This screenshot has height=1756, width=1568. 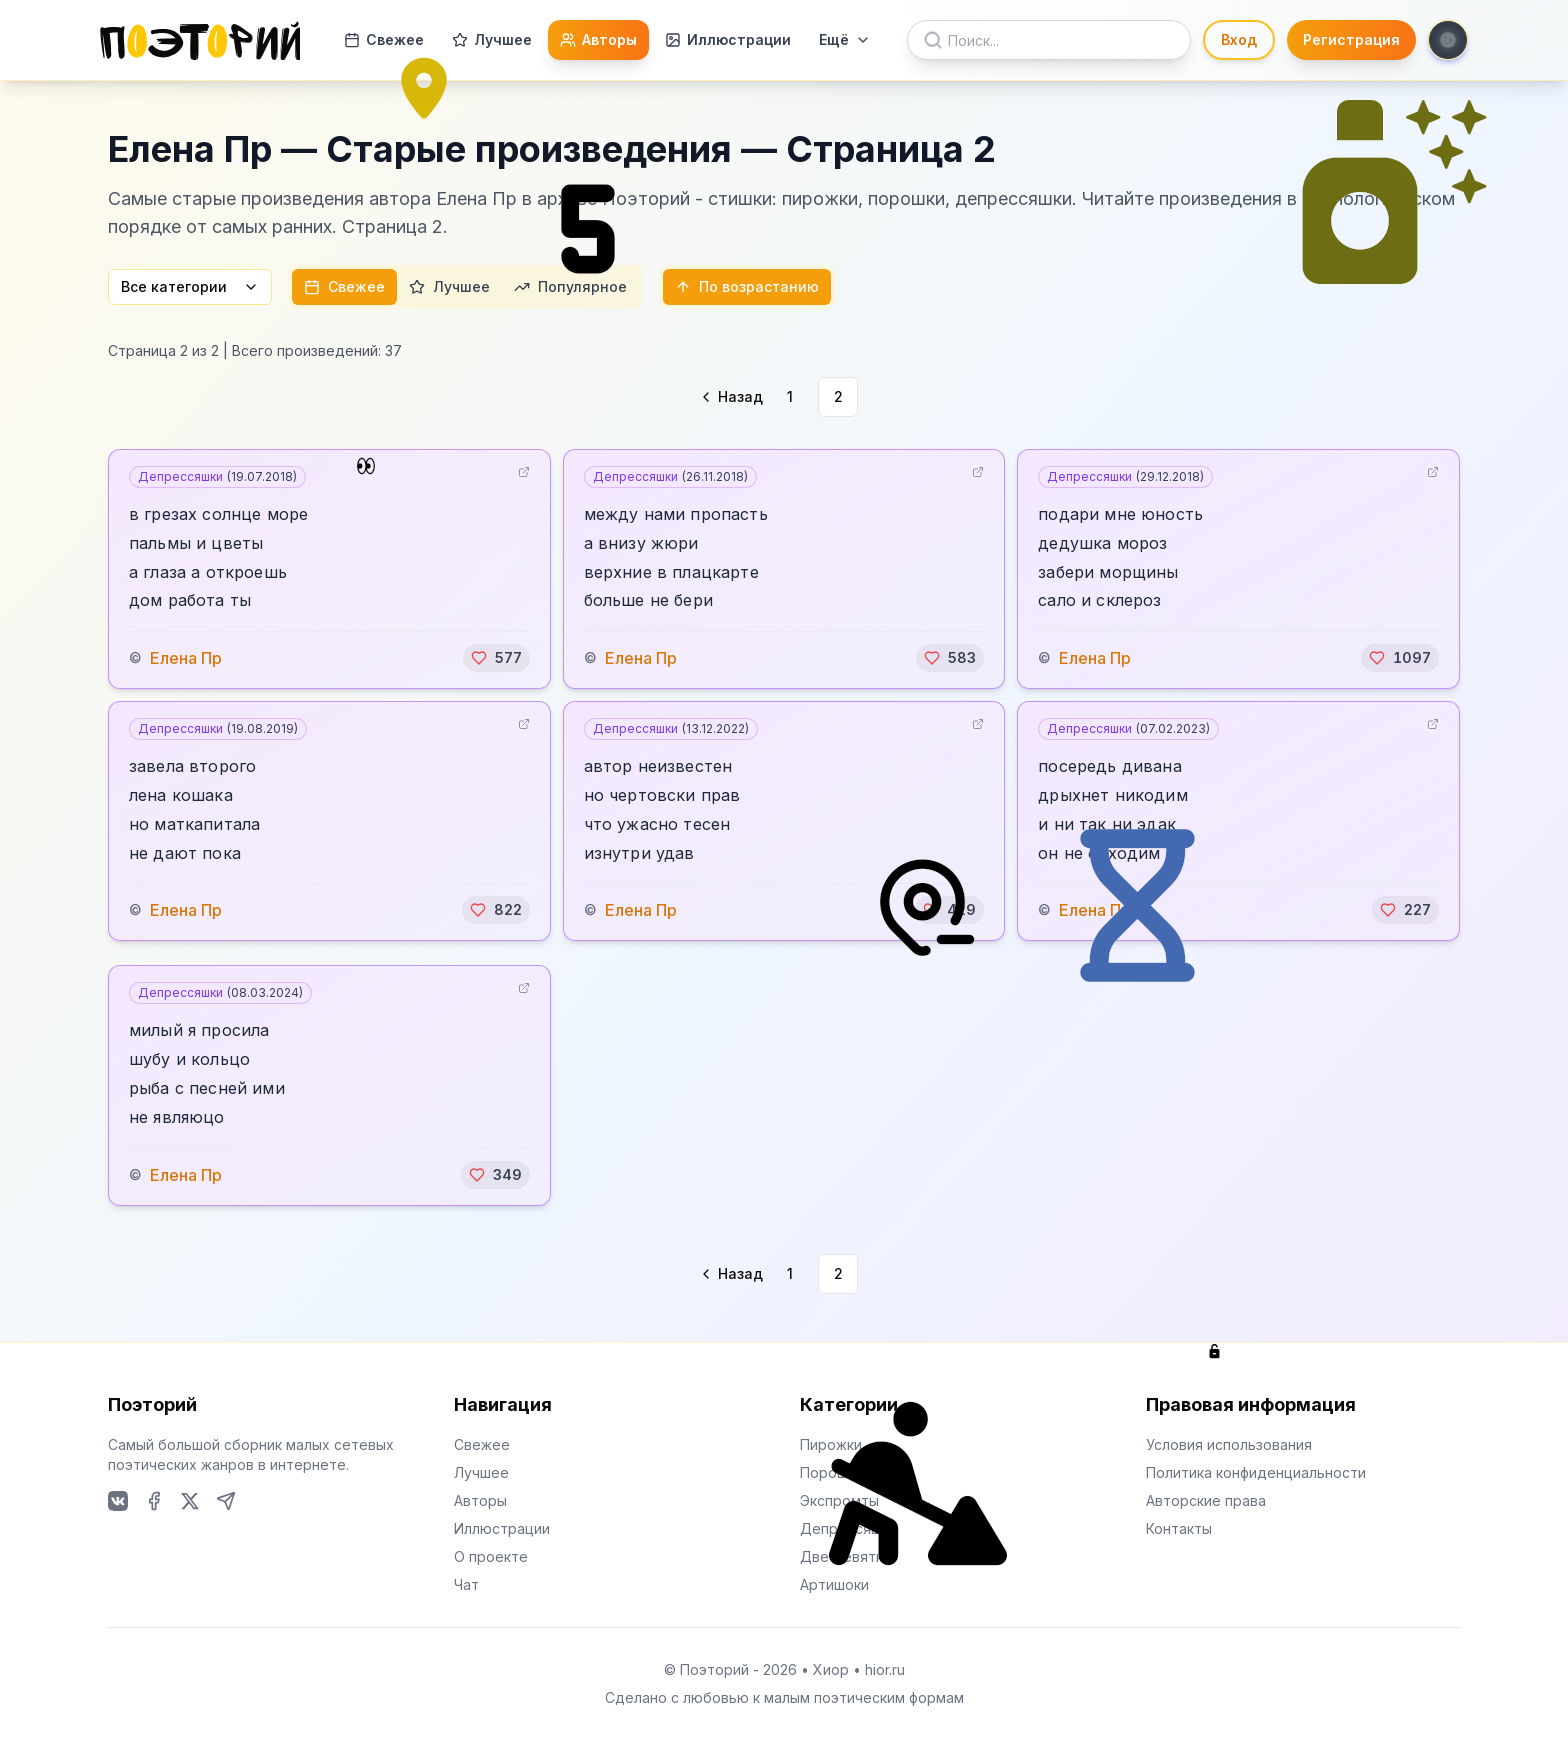 What do you see at coordinates (424, 88) in the screenshot?
I see `view or set a location on the map` at bounding box center [424, 88].